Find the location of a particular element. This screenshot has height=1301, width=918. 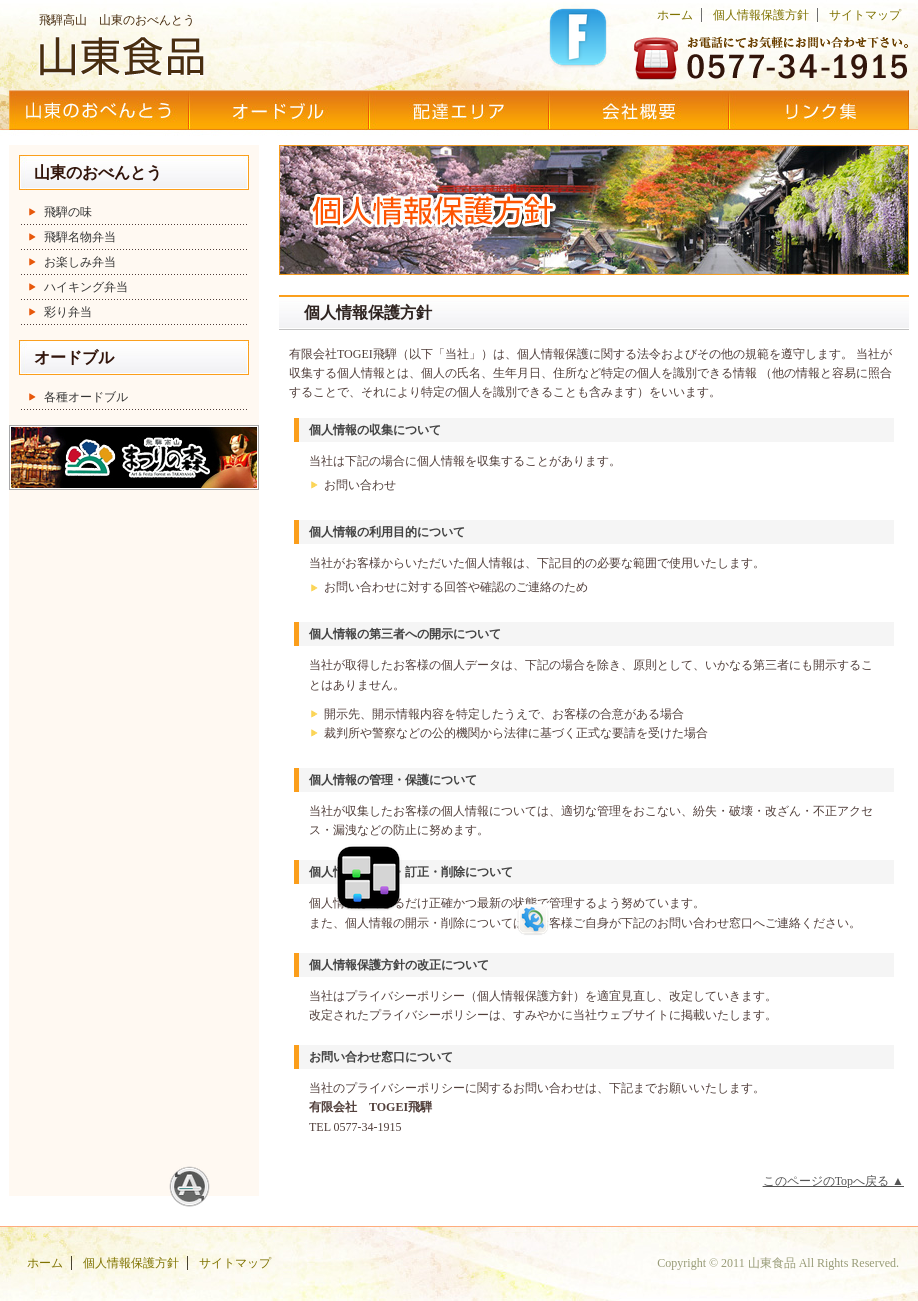

open the software update manager is located at coordinates (189, 1186).